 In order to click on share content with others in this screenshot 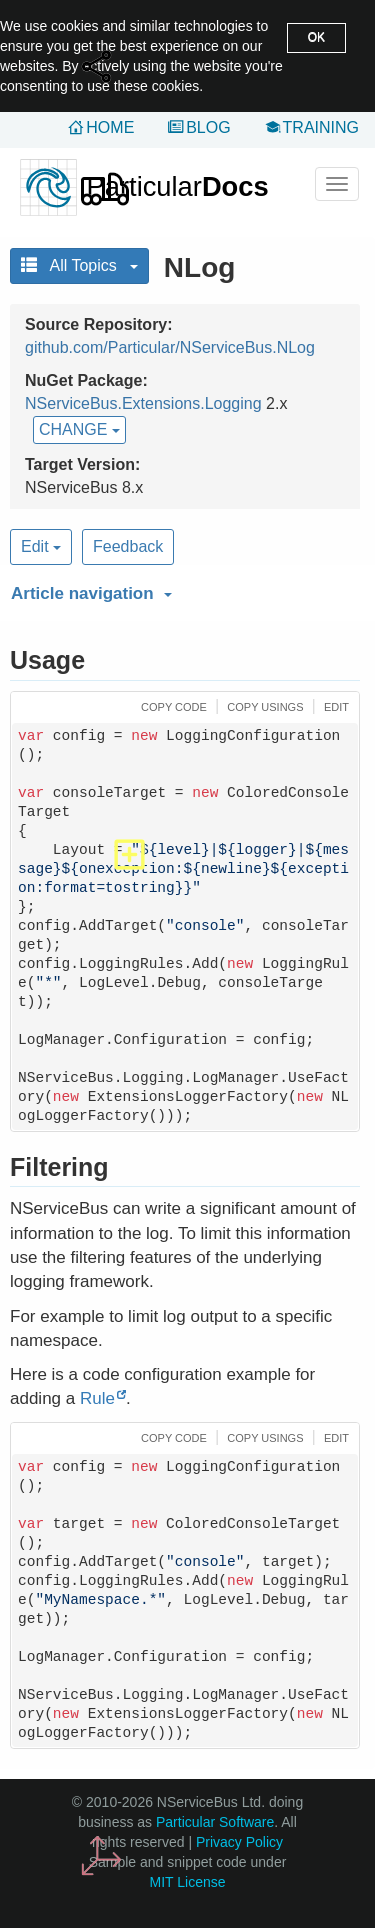, I will do `click(96, 66)`.